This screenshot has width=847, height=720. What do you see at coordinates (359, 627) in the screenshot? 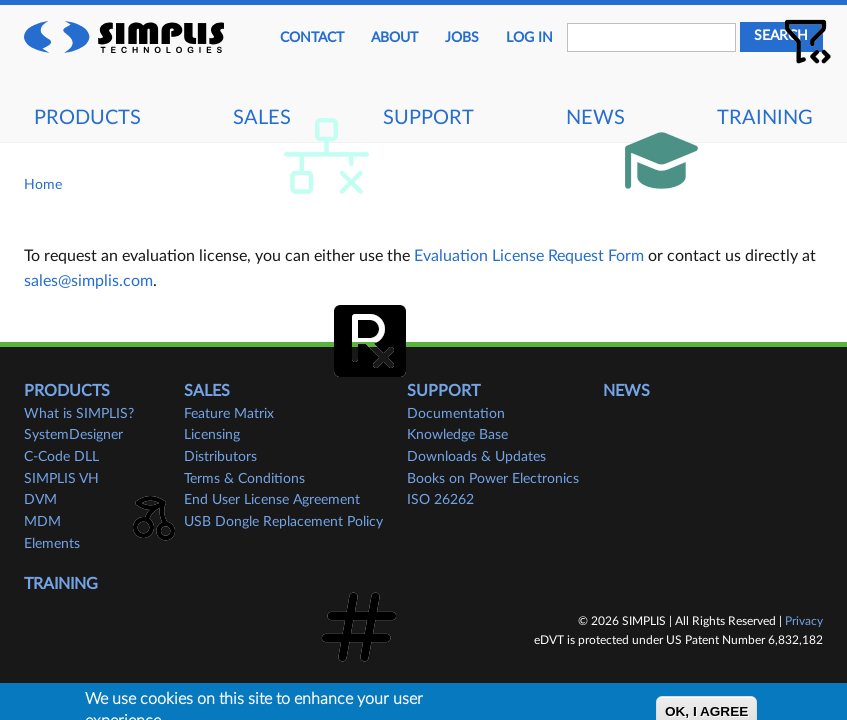
I see `view or add hashtags` at bounding box center [359, 627].